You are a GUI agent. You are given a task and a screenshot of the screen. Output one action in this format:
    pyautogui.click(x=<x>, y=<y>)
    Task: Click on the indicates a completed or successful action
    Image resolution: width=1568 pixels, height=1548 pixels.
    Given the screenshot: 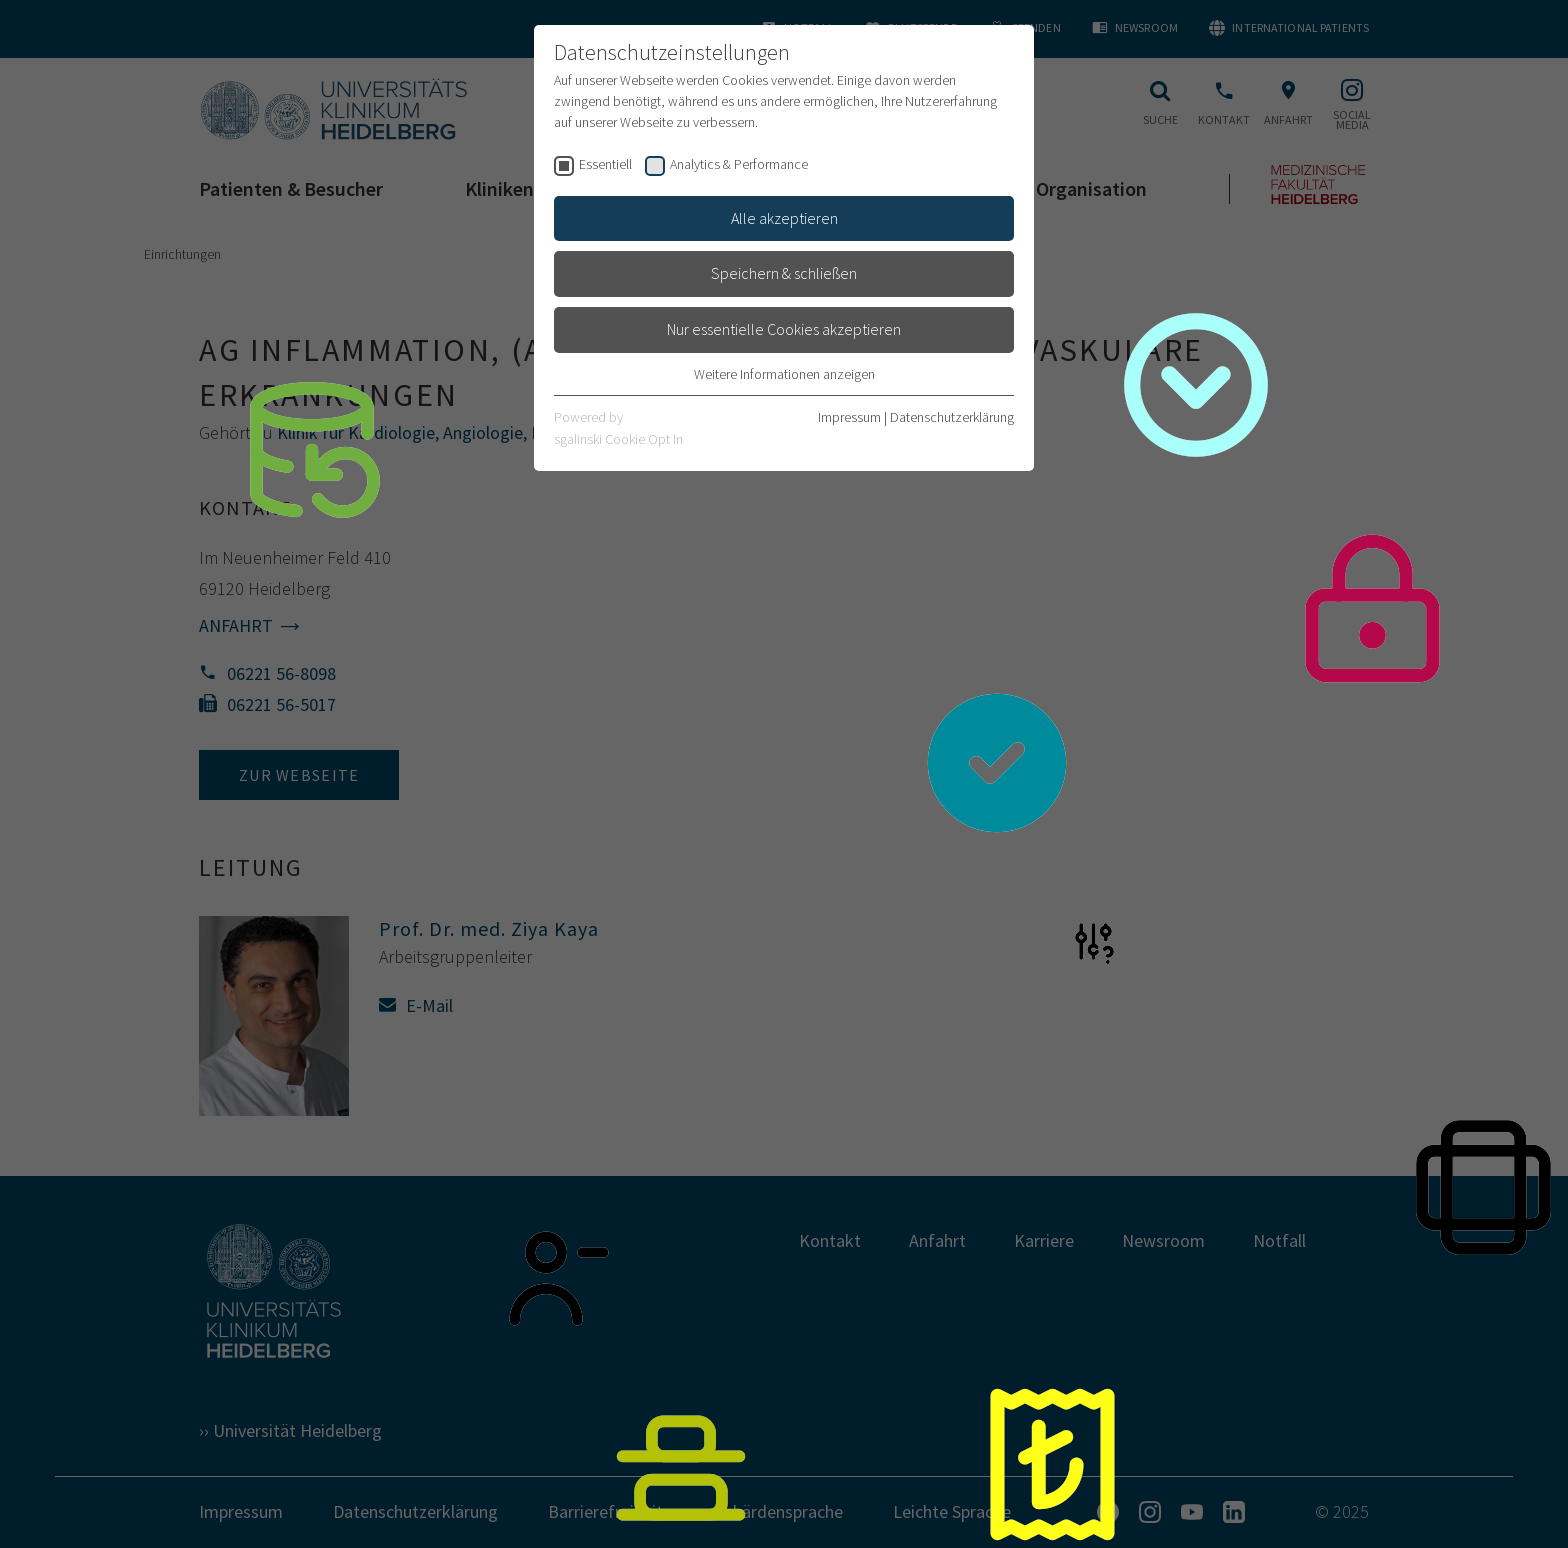 What is the action you would take?
    pyautogui.click(x=997, y=763)
    